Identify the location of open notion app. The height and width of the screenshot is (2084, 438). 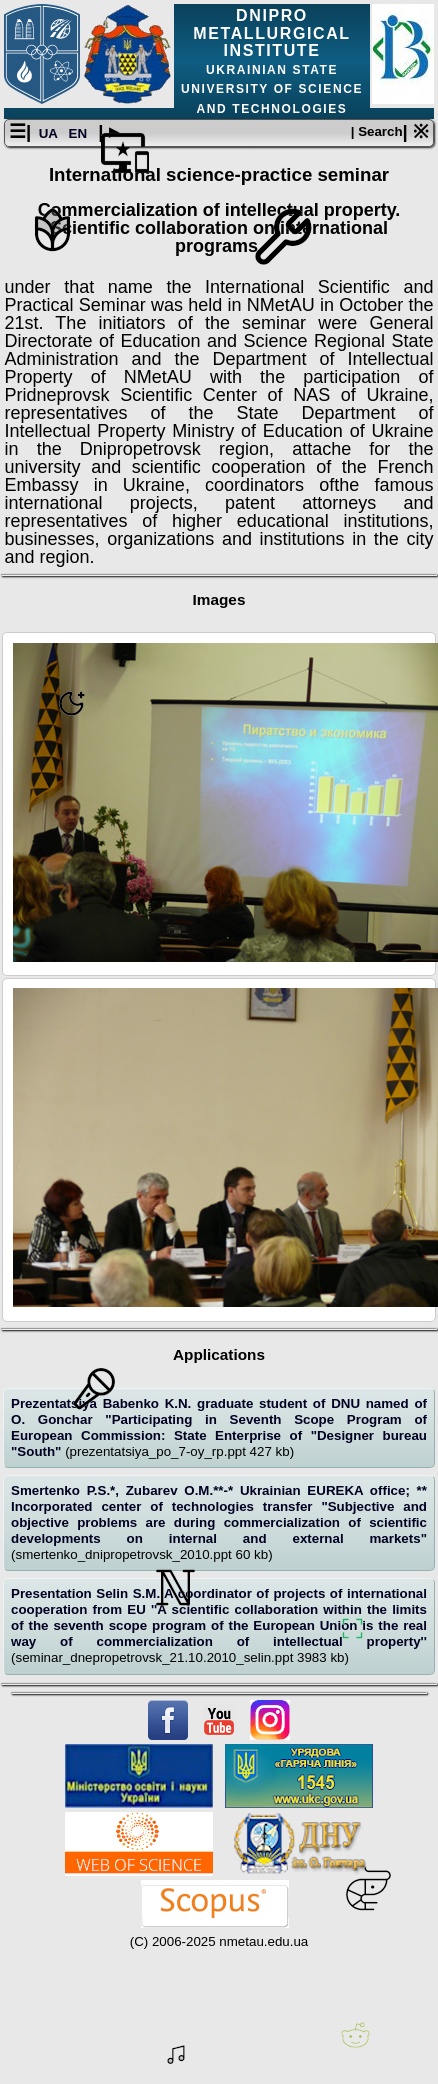
(175, 1587).